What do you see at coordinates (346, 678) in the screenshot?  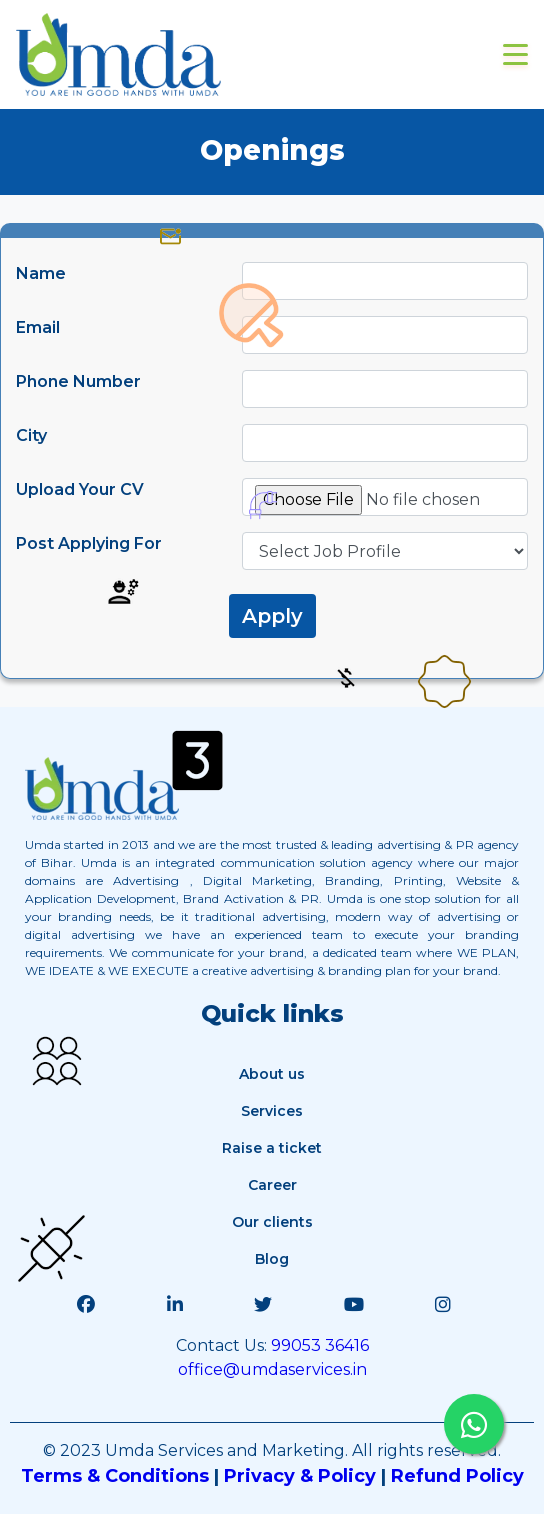 I see `indicates no cost or free item` at bounding box center [346, 678].